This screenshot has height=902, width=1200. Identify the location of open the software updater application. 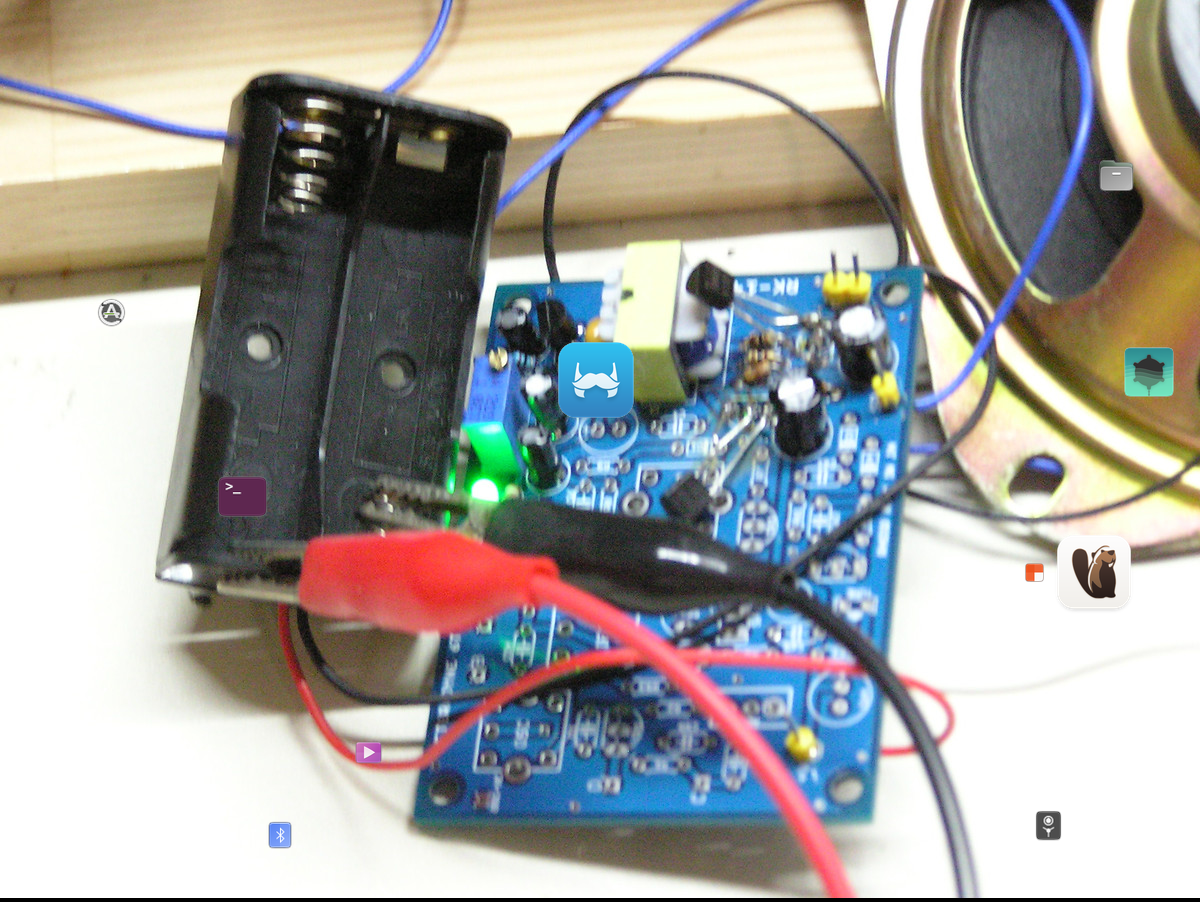
(111, 312).